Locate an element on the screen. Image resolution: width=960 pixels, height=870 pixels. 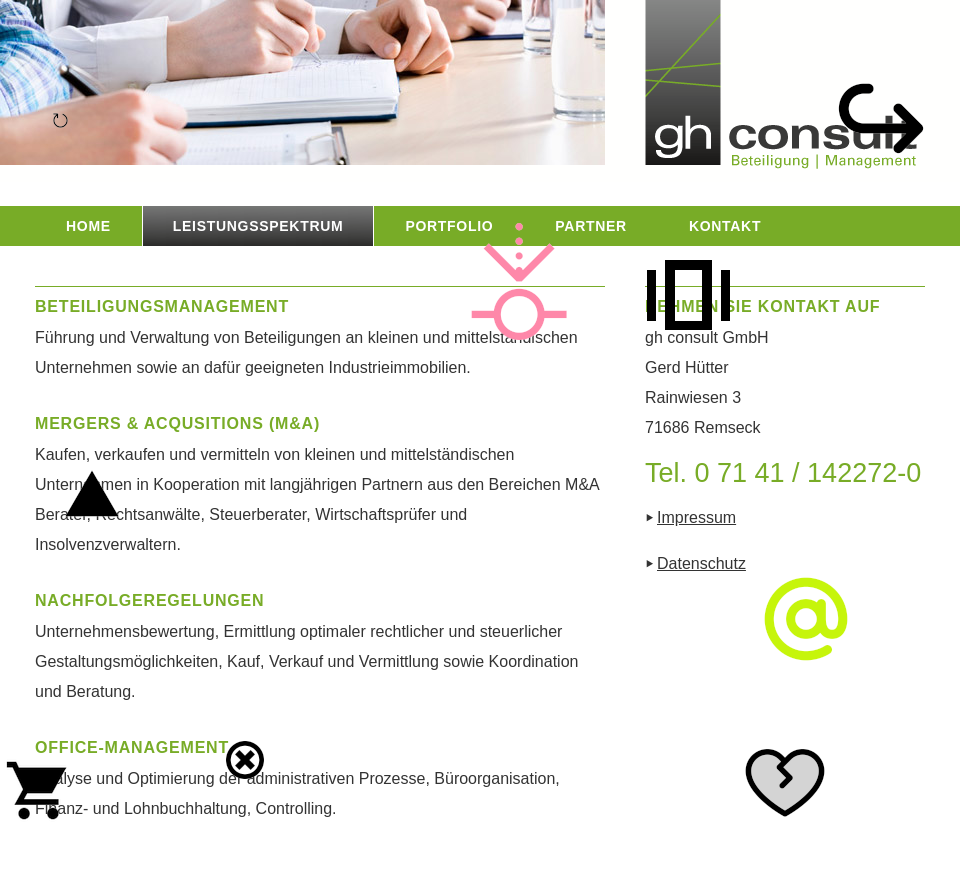
refresh or reload the current content is located at coordinates (60, 120).